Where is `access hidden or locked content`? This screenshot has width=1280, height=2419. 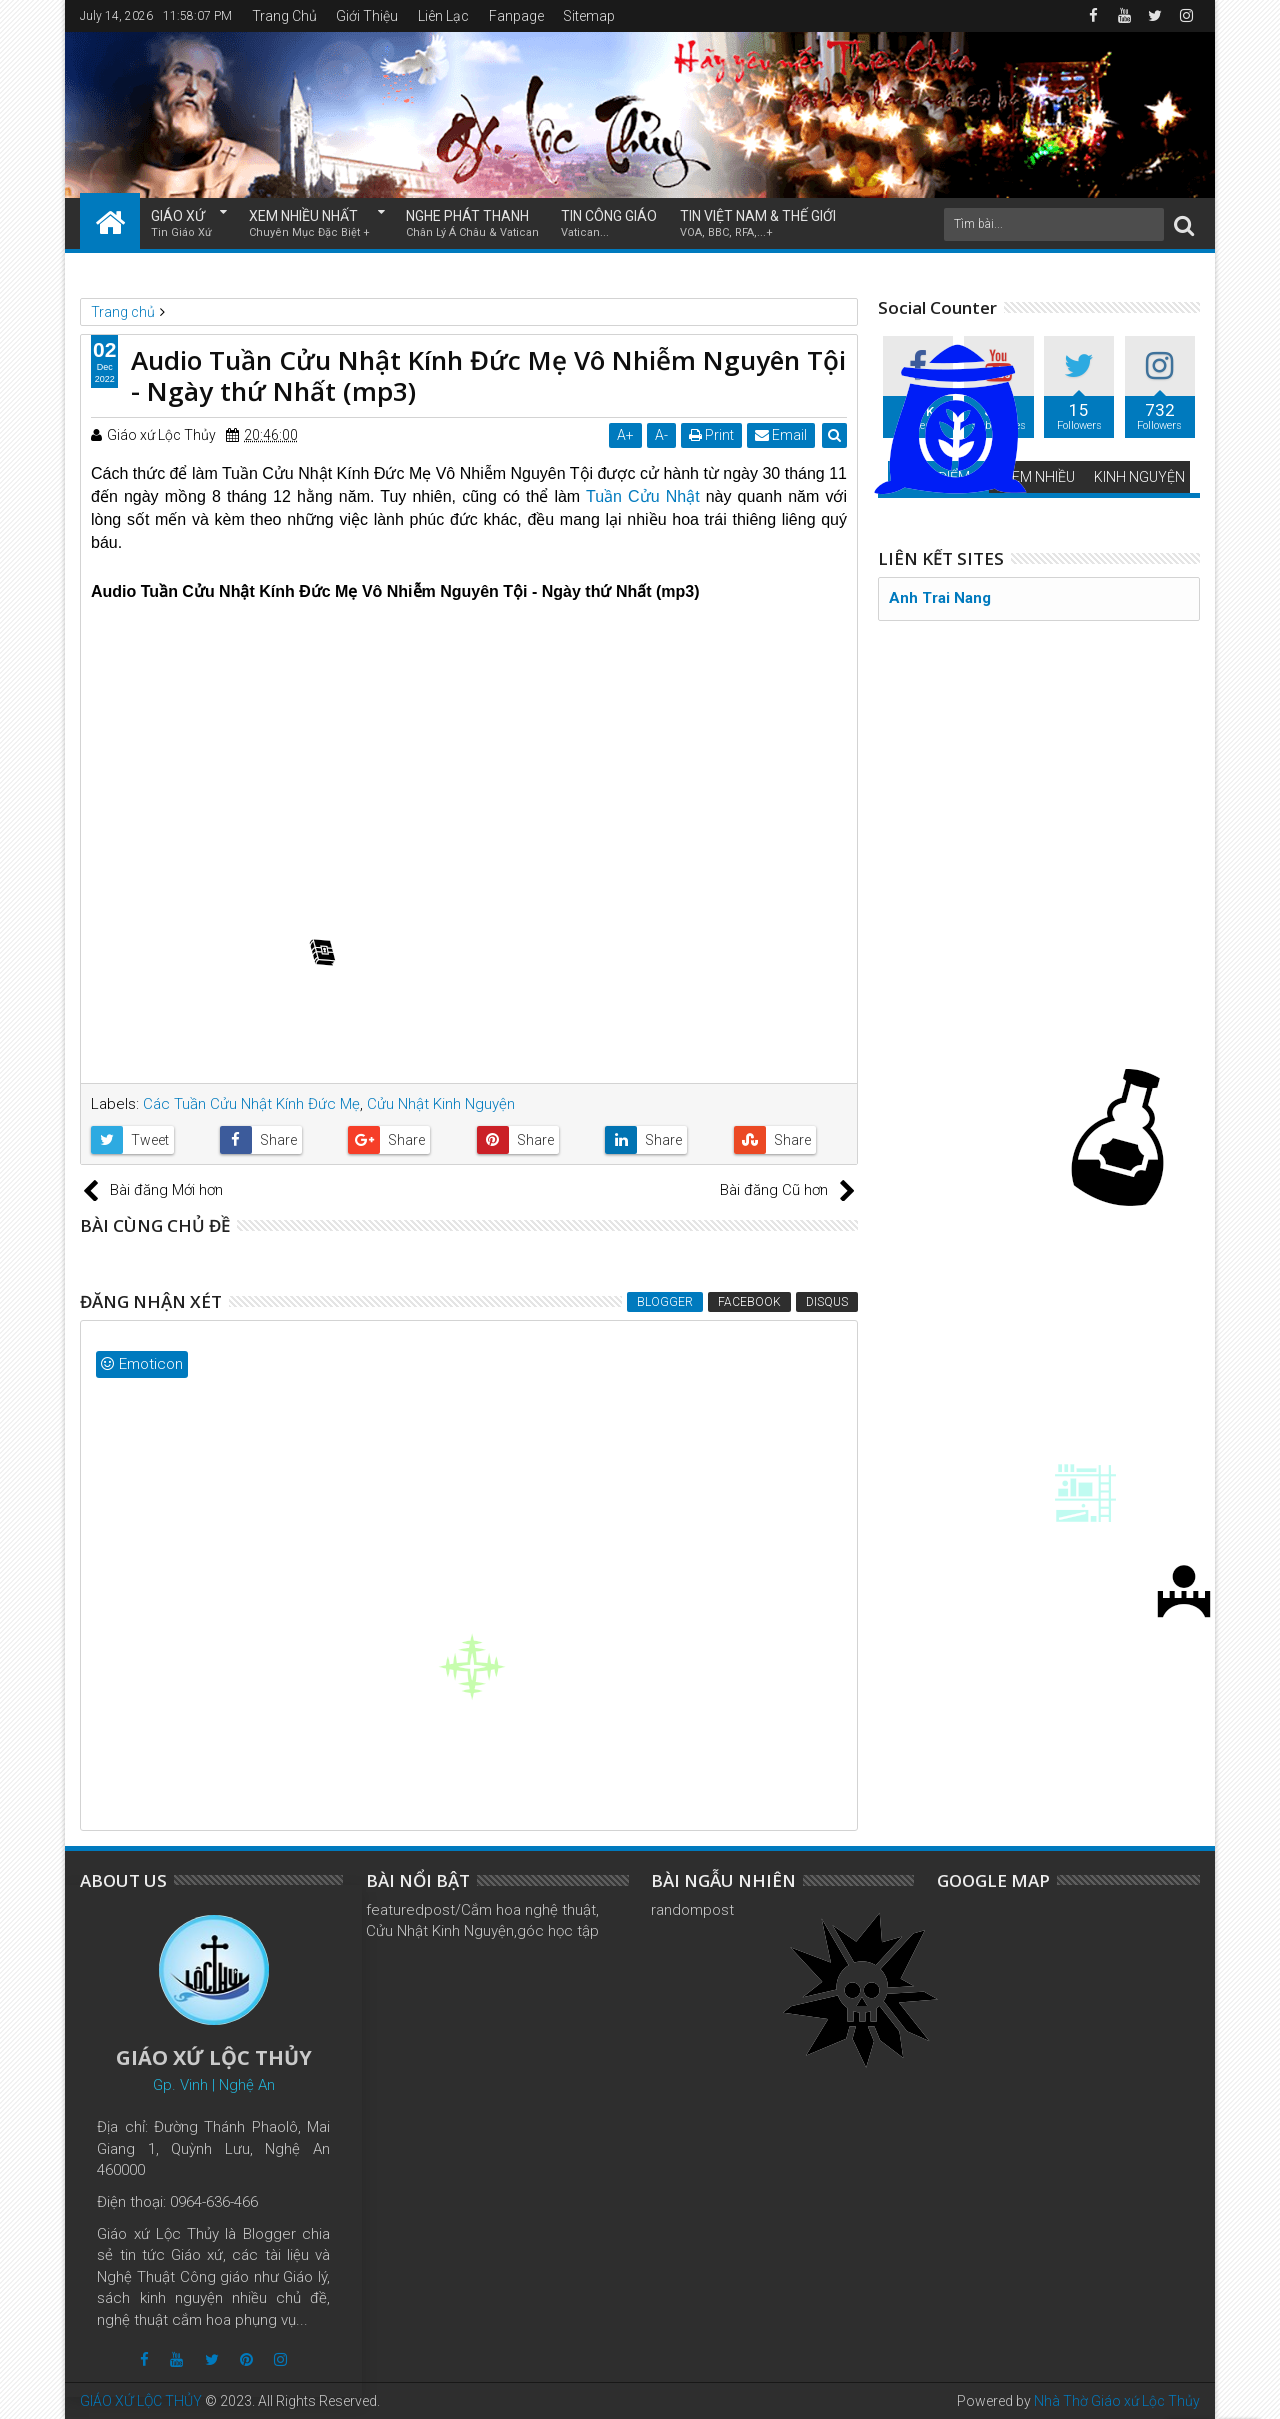 access hidden or locked content is located at coordinates (322, 952).